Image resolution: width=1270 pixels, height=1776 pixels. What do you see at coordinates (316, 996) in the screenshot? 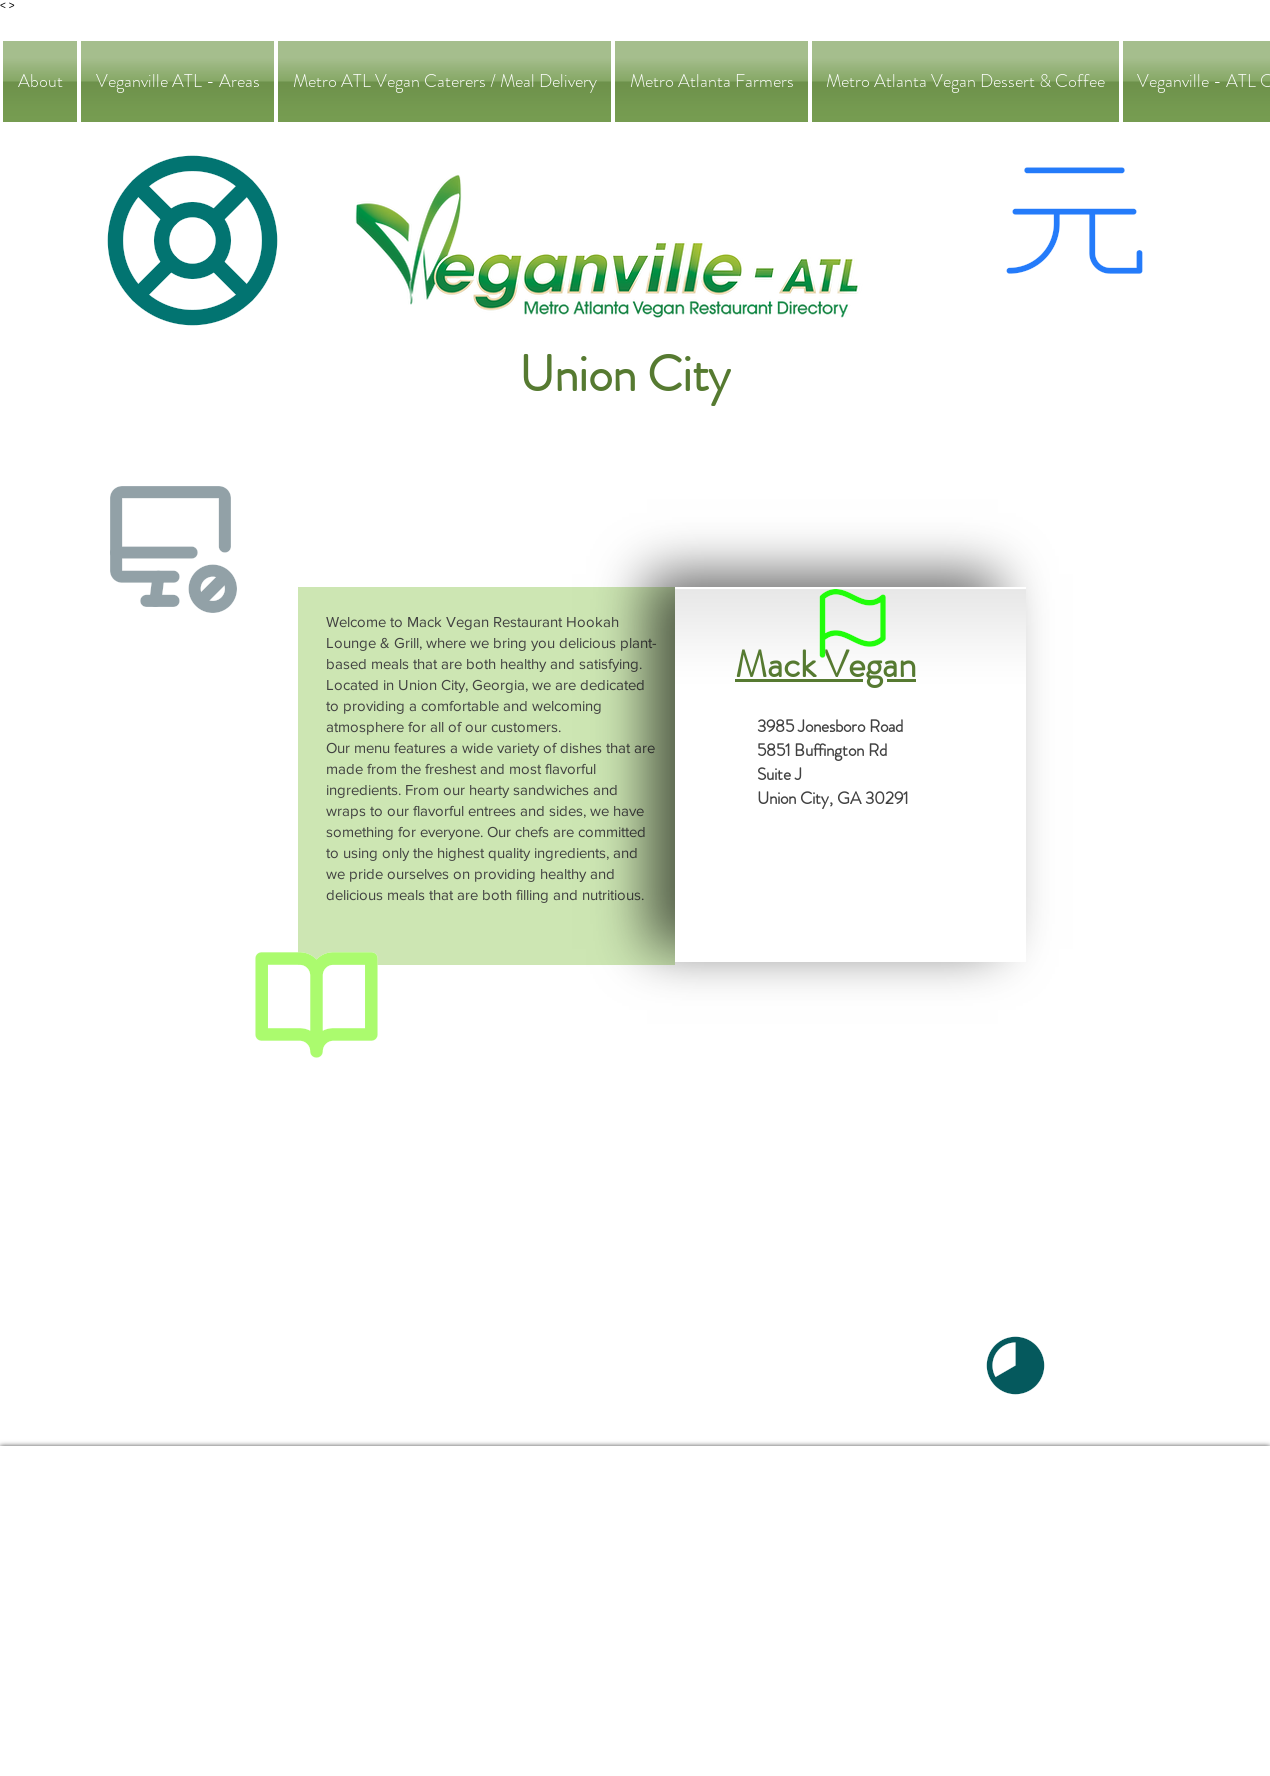
I see `open reading mode or e-reader` at bounding box center [316, 996].